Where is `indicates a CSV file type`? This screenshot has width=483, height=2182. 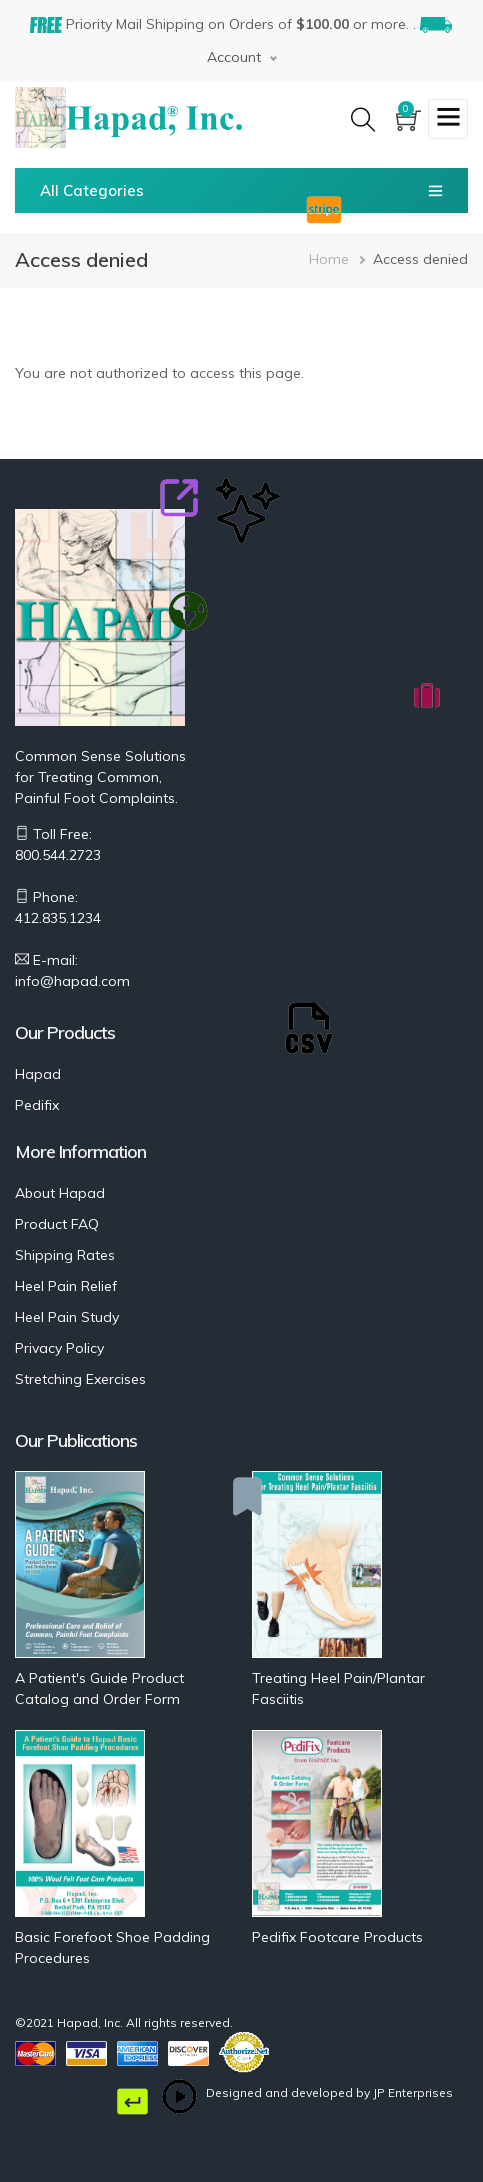
indicates a CSV file type is located at coordinates (309, 1028).